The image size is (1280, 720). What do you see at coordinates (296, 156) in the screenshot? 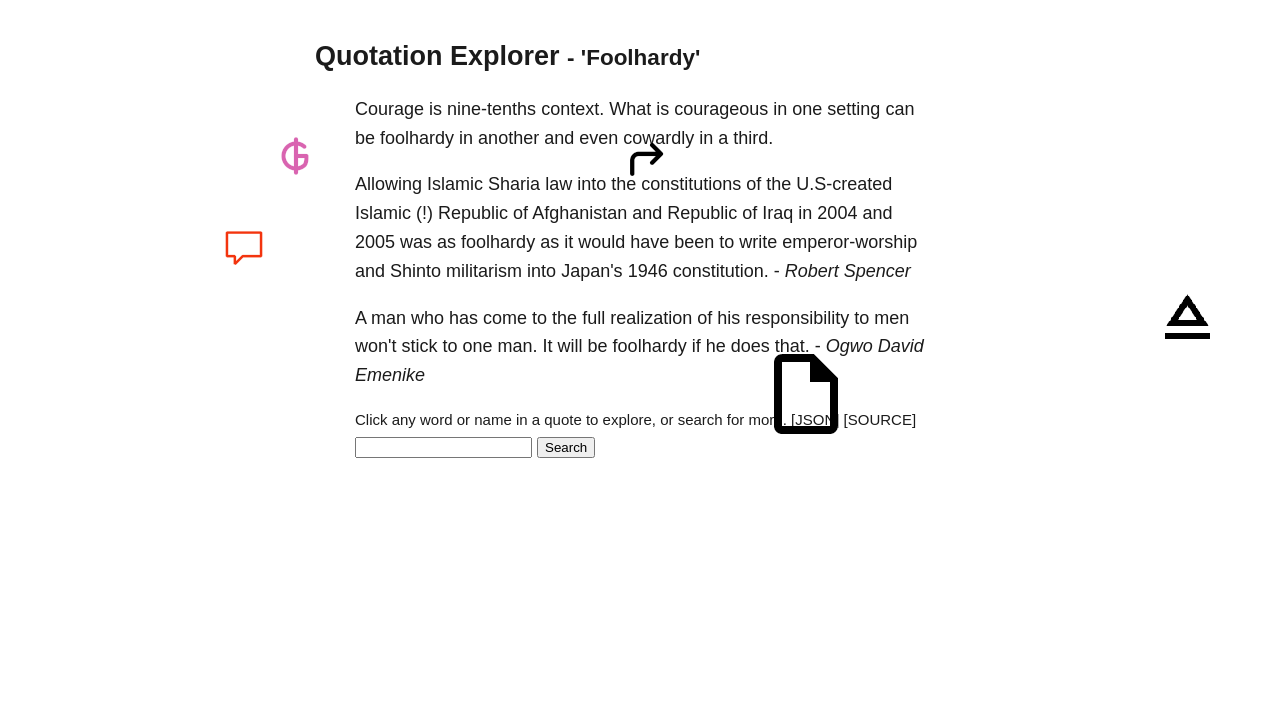
I see `indicates paraguayan guaraní currency` at bounding box center [296, 156].